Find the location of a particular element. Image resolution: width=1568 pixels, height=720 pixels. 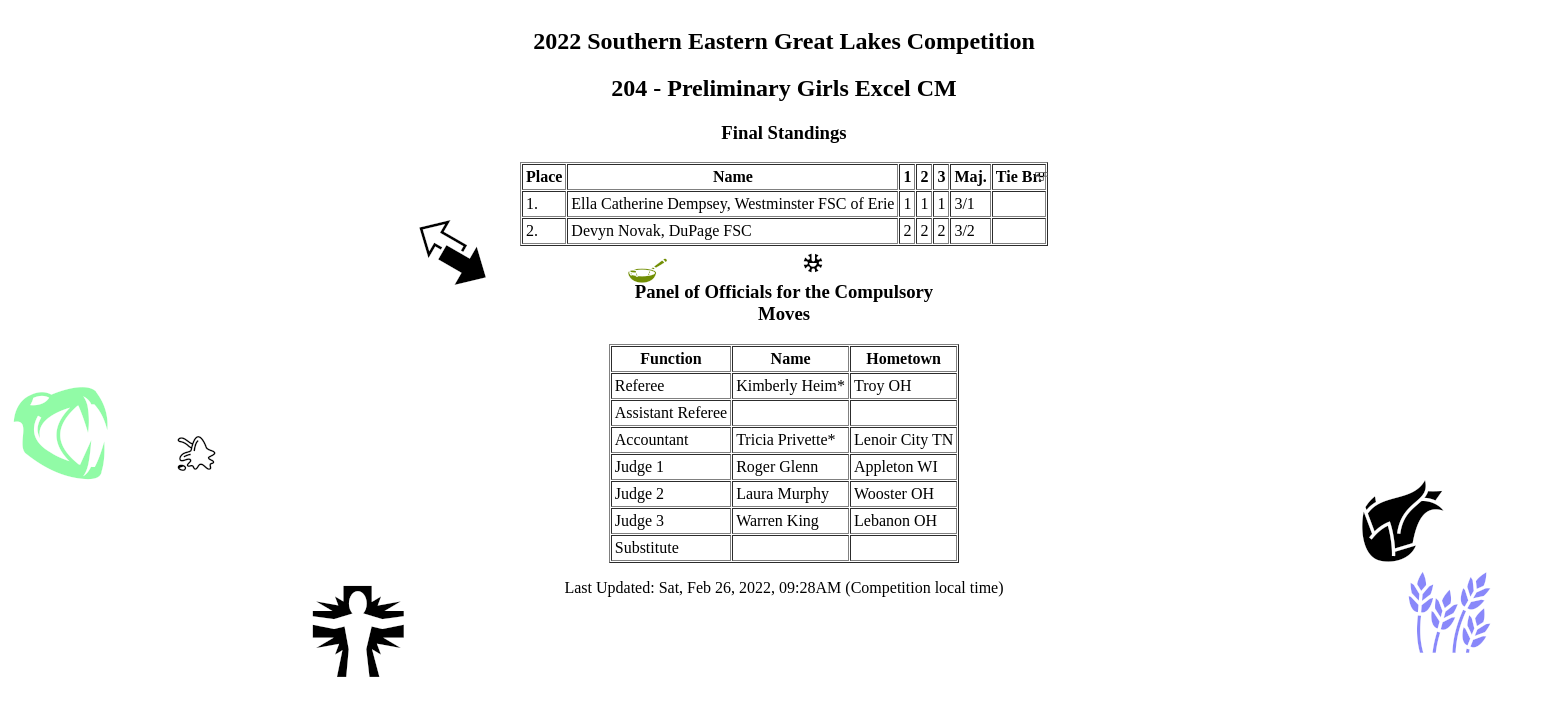

access cooking or stir-fry recipes is located at coordinates (647, 269).